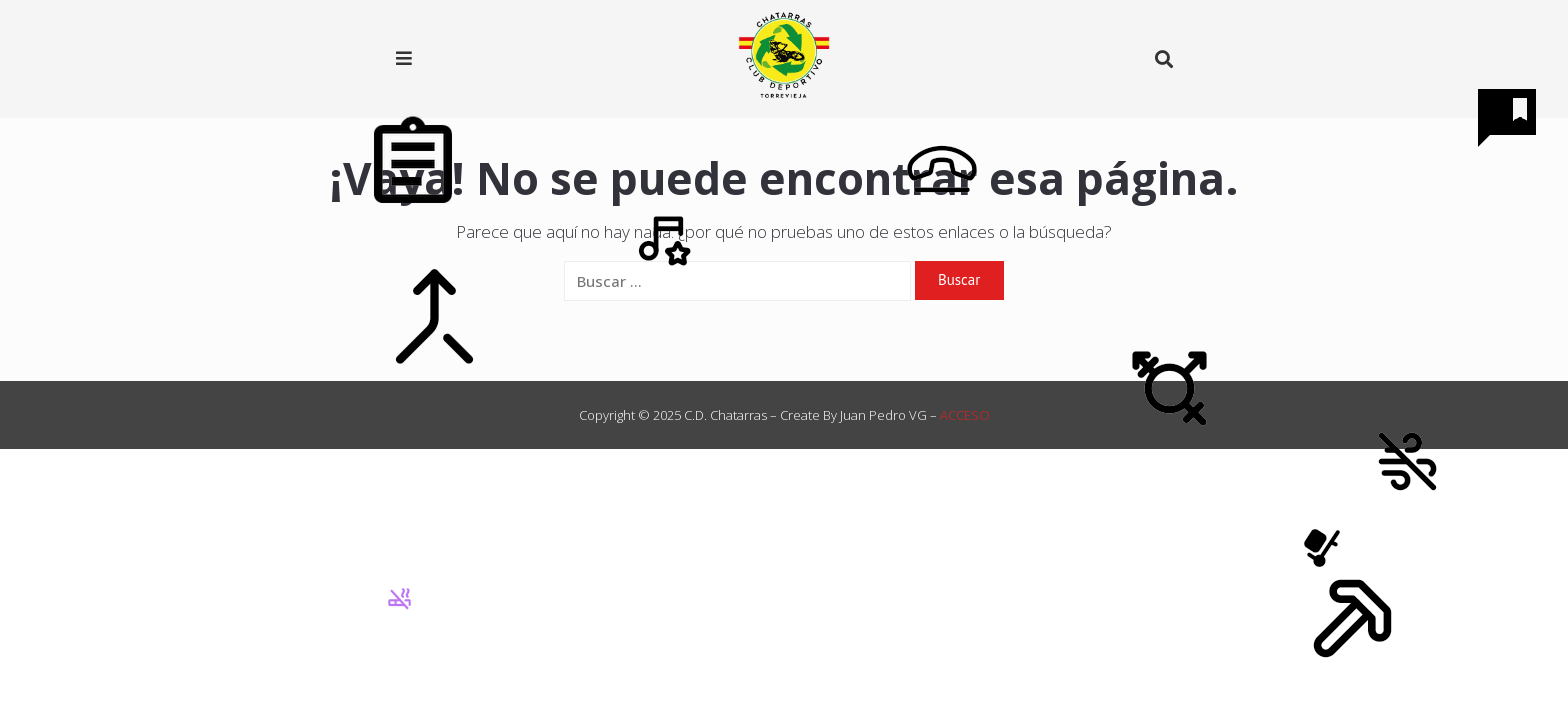 The width and height of the screenshot is (1568, 720). What do you see at coordinates (1407, 461) in the screenshot?
I see `disable wind or fan mode` at bounding box center [1407, 461].